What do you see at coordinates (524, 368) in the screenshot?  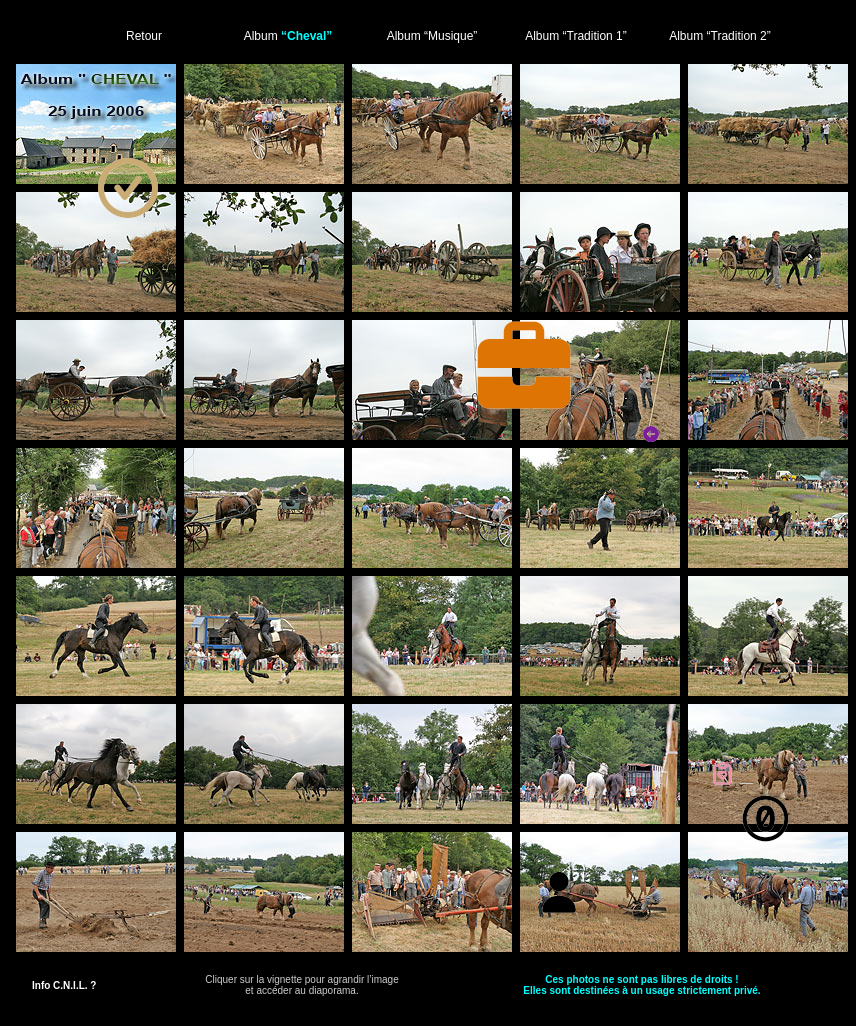 I see `access work or business-related content` at bounding box center [524, 368].